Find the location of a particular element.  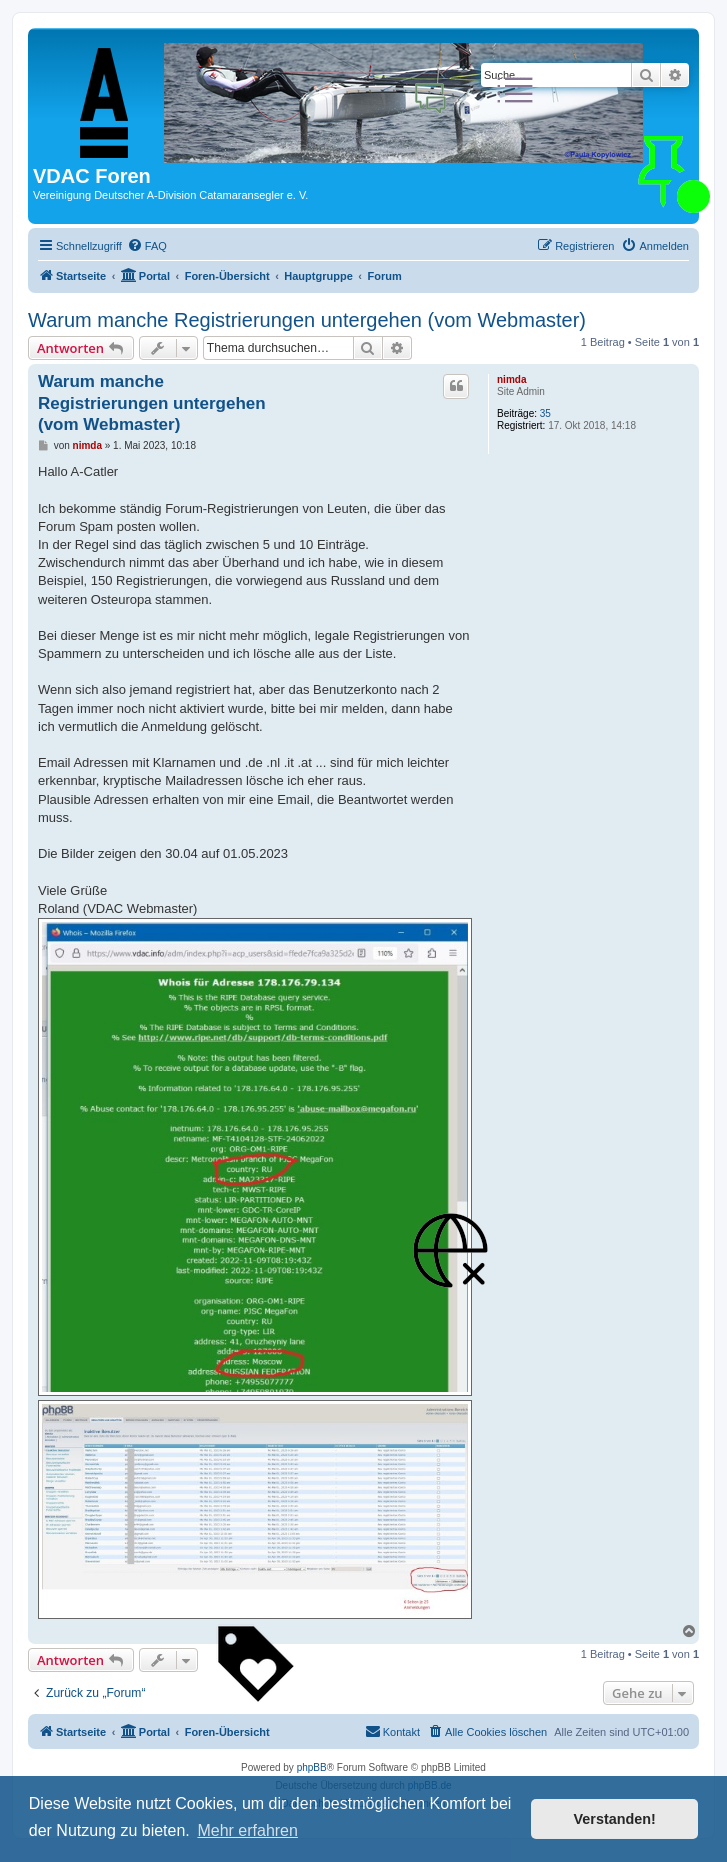

no internet connection is located at coordinates (450, 1250).